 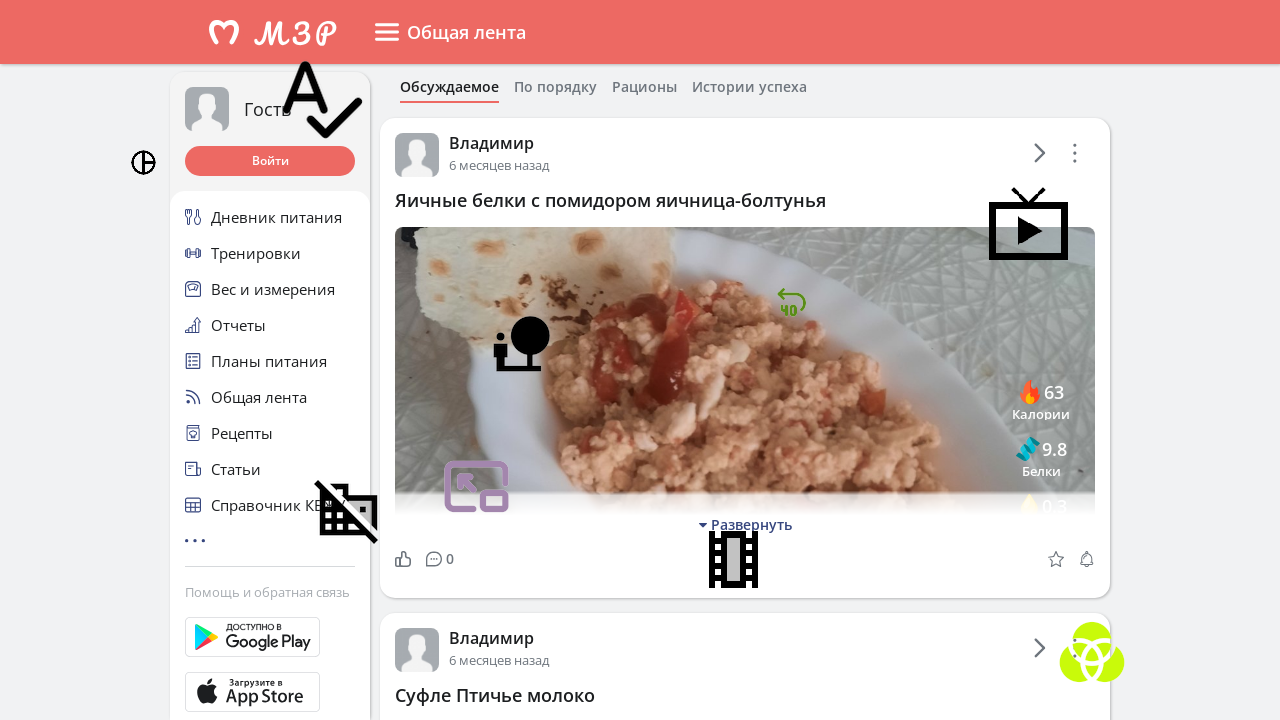 I want to click on disable picture-in-picture mode, so click(x=476, y=486).